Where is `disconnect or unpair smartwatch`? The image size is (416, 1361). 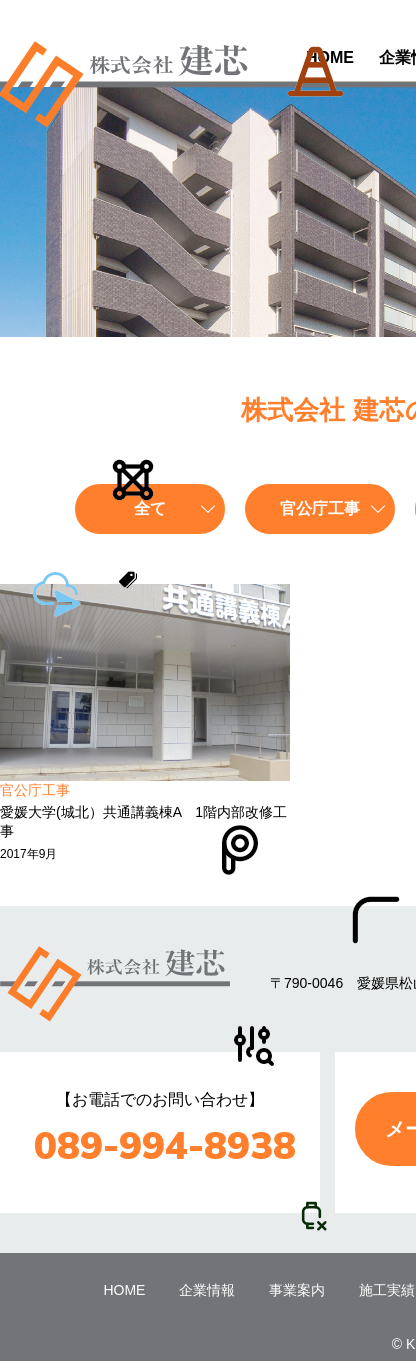
disconnect or unpair smartwatch is located at coordinates (311, 1215).